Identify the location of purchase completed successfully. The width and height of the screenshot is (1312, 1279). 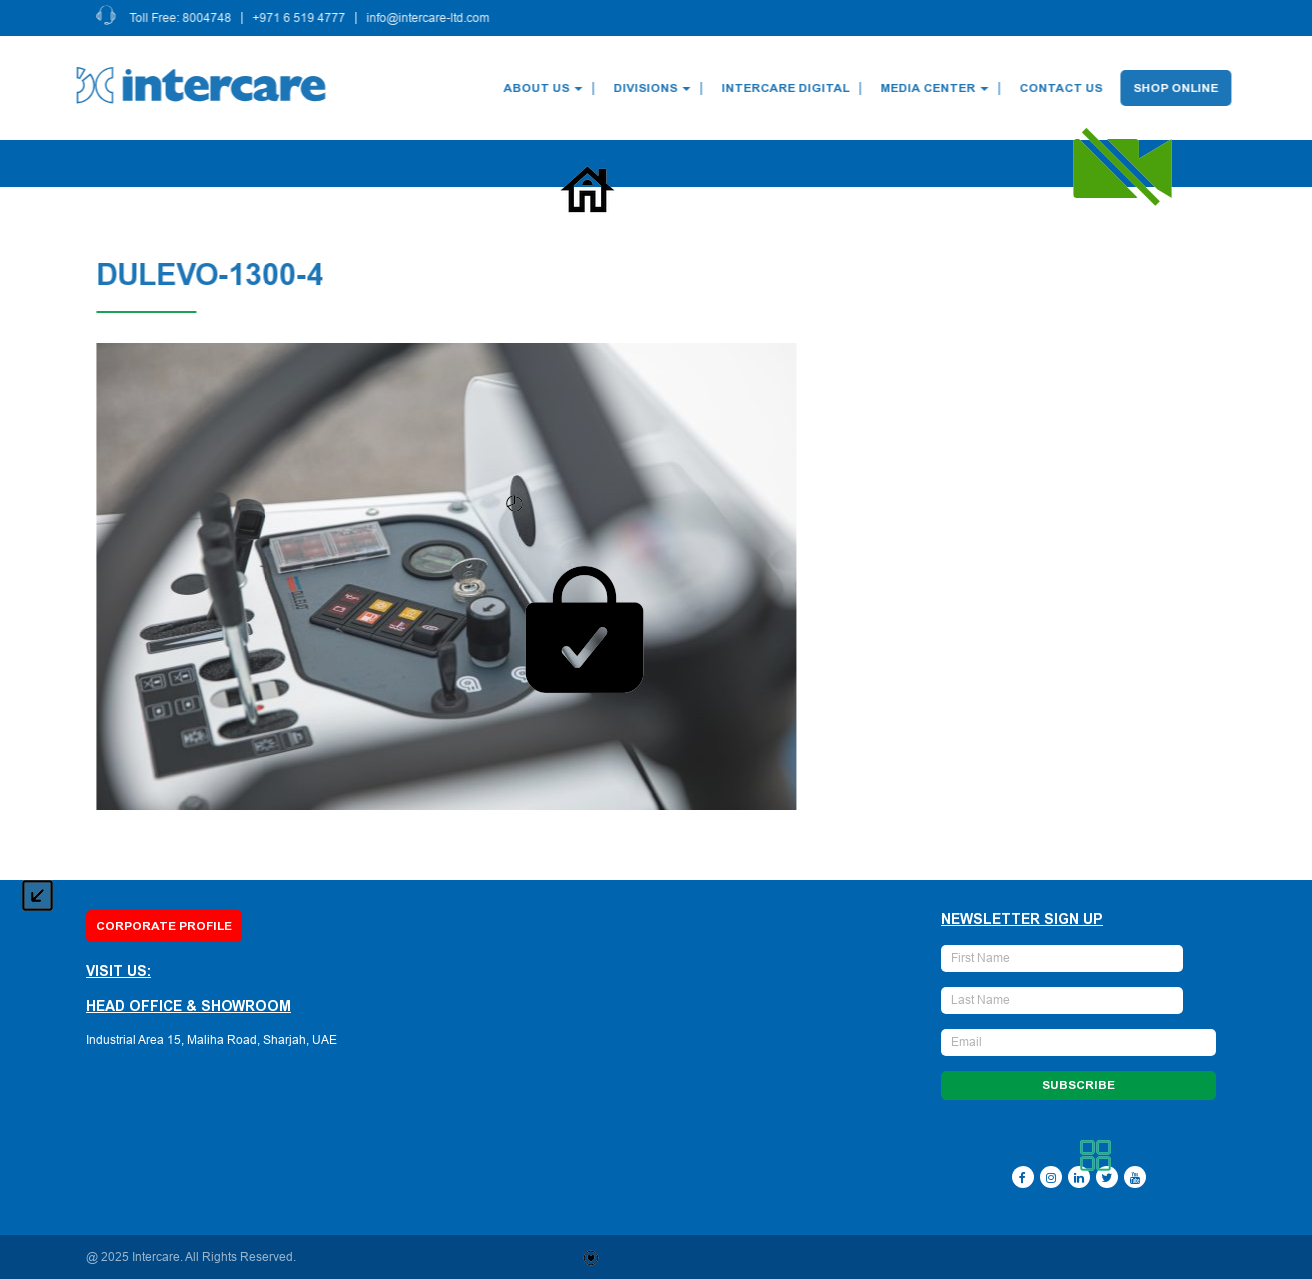
(584, 629).